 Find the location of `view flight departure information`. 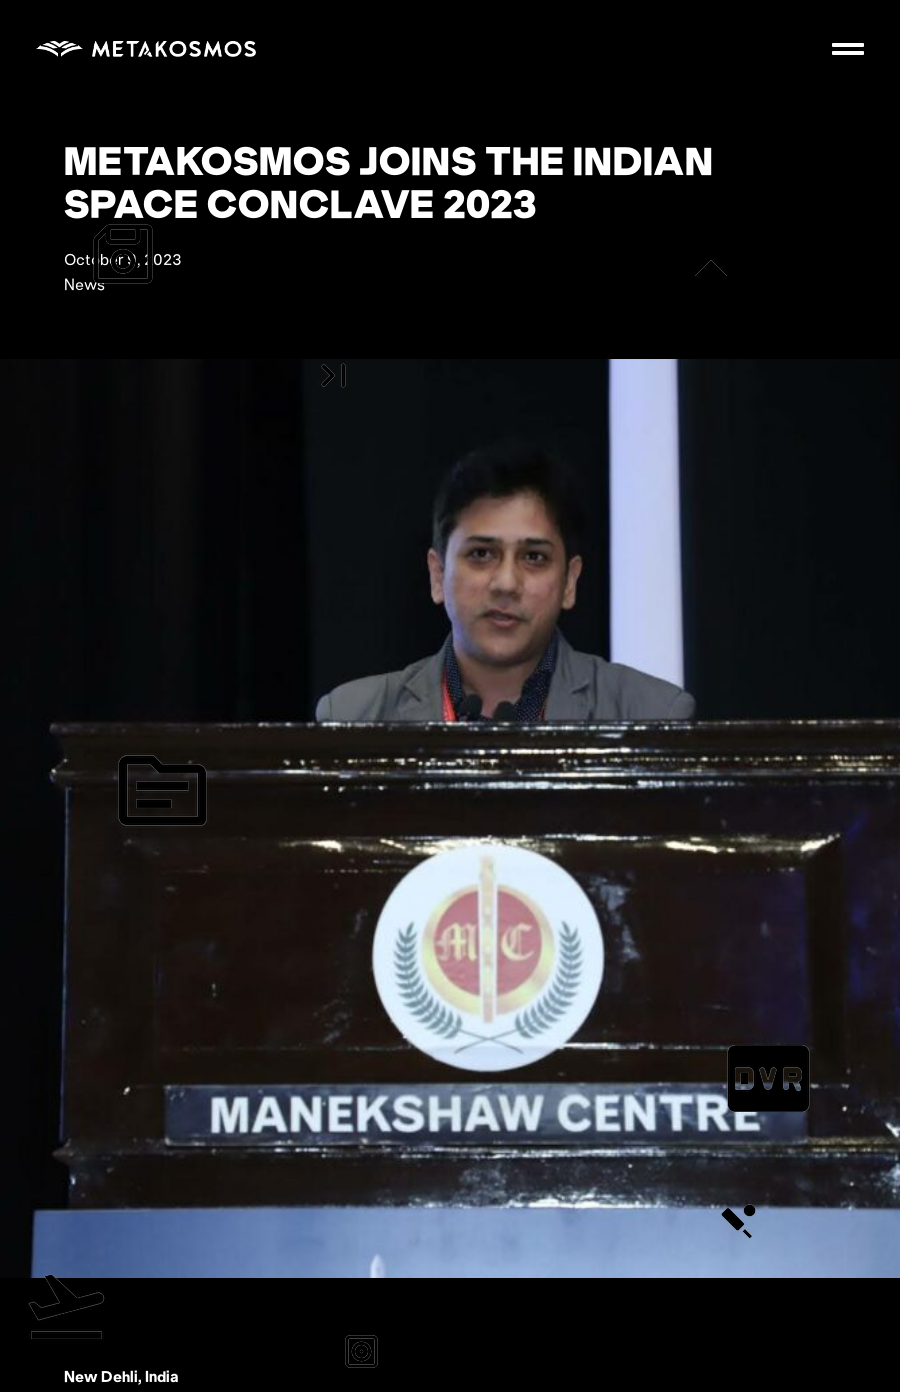

view flight departure information is located at coordinates (66, 1305).